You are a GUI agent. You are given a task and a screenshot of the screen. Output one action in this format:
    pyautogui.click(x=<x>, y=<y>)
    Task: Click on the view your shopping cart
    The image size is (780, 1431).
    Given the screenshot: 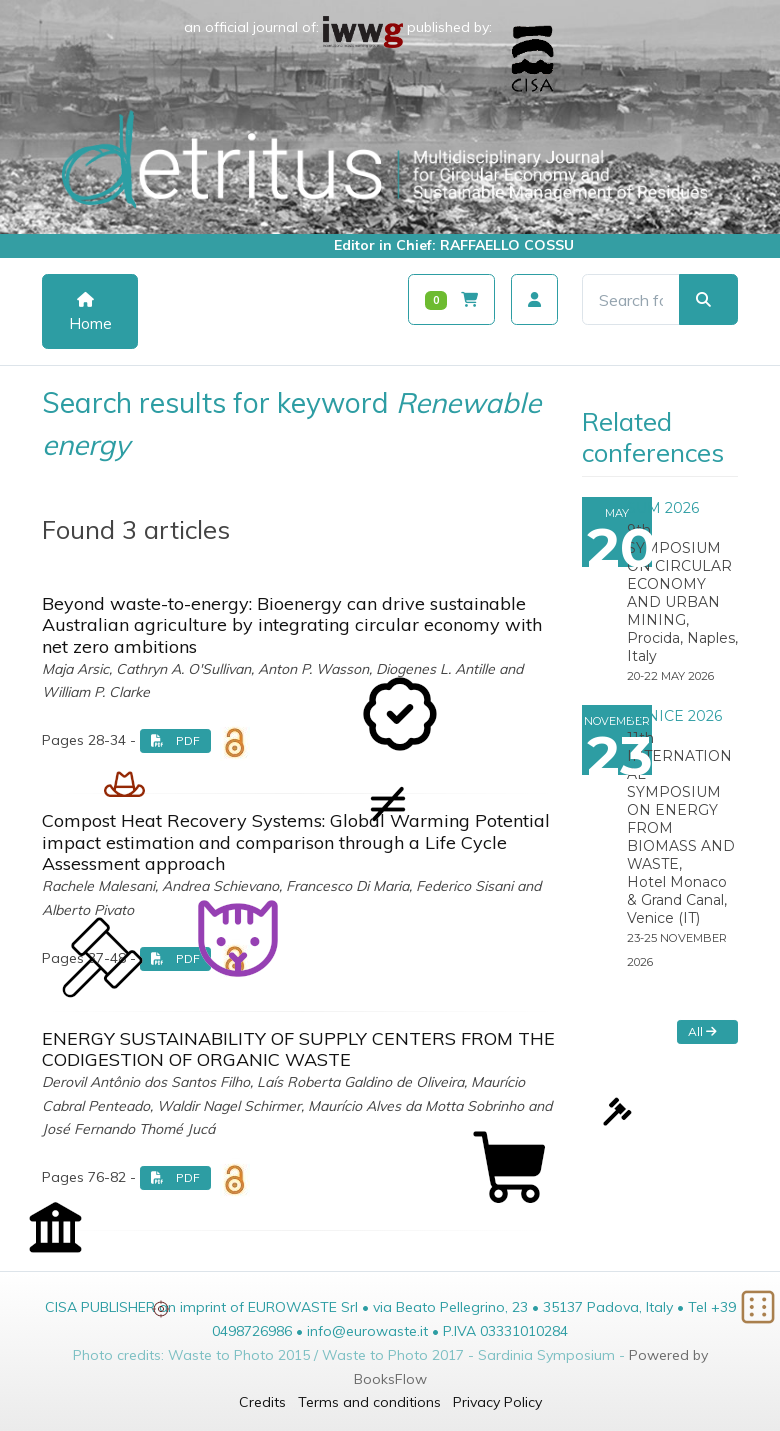 What is the action you would take?
    pyautogui.click(x=510, y=1168)
    